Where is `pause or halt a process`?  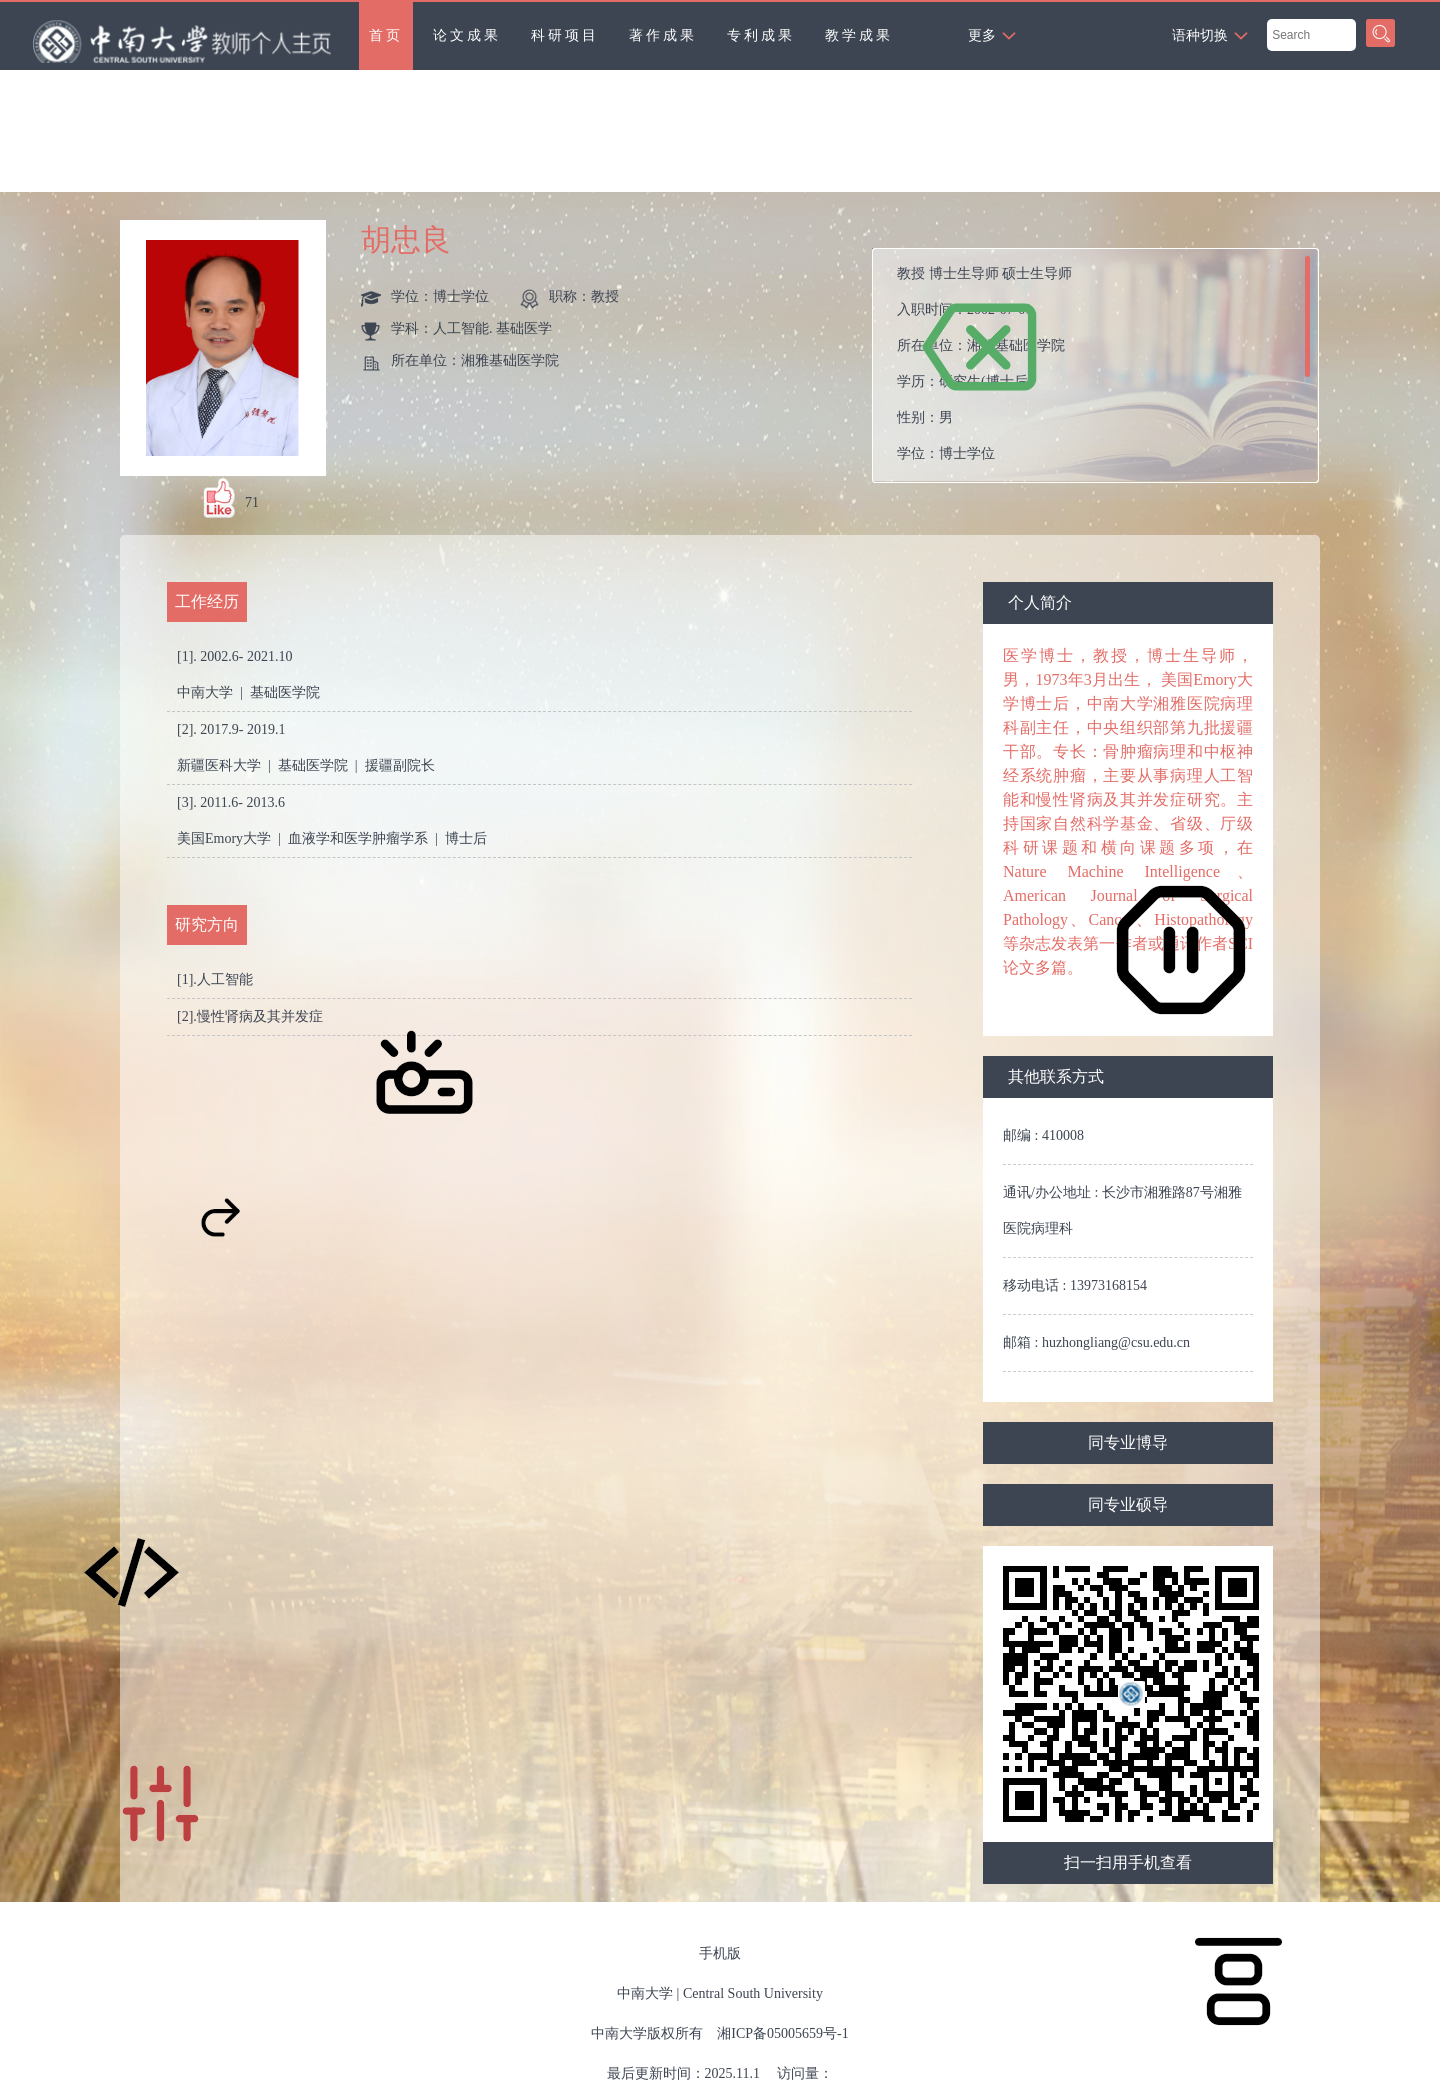
pause or halt a process is located at coordinates (1181, 950).